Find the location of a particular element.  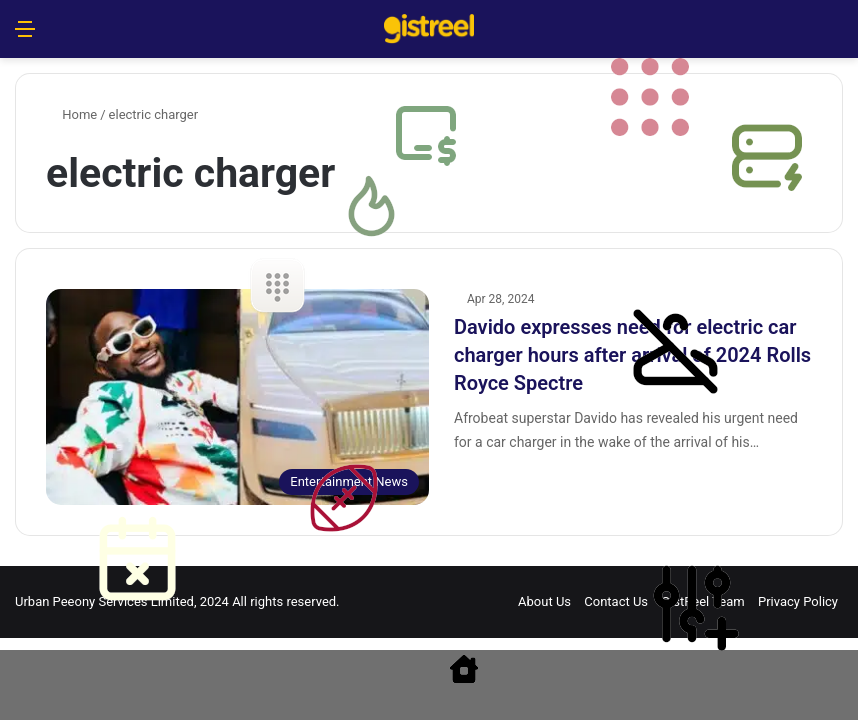

navigate to home screen is located at coordinates (464, 669).